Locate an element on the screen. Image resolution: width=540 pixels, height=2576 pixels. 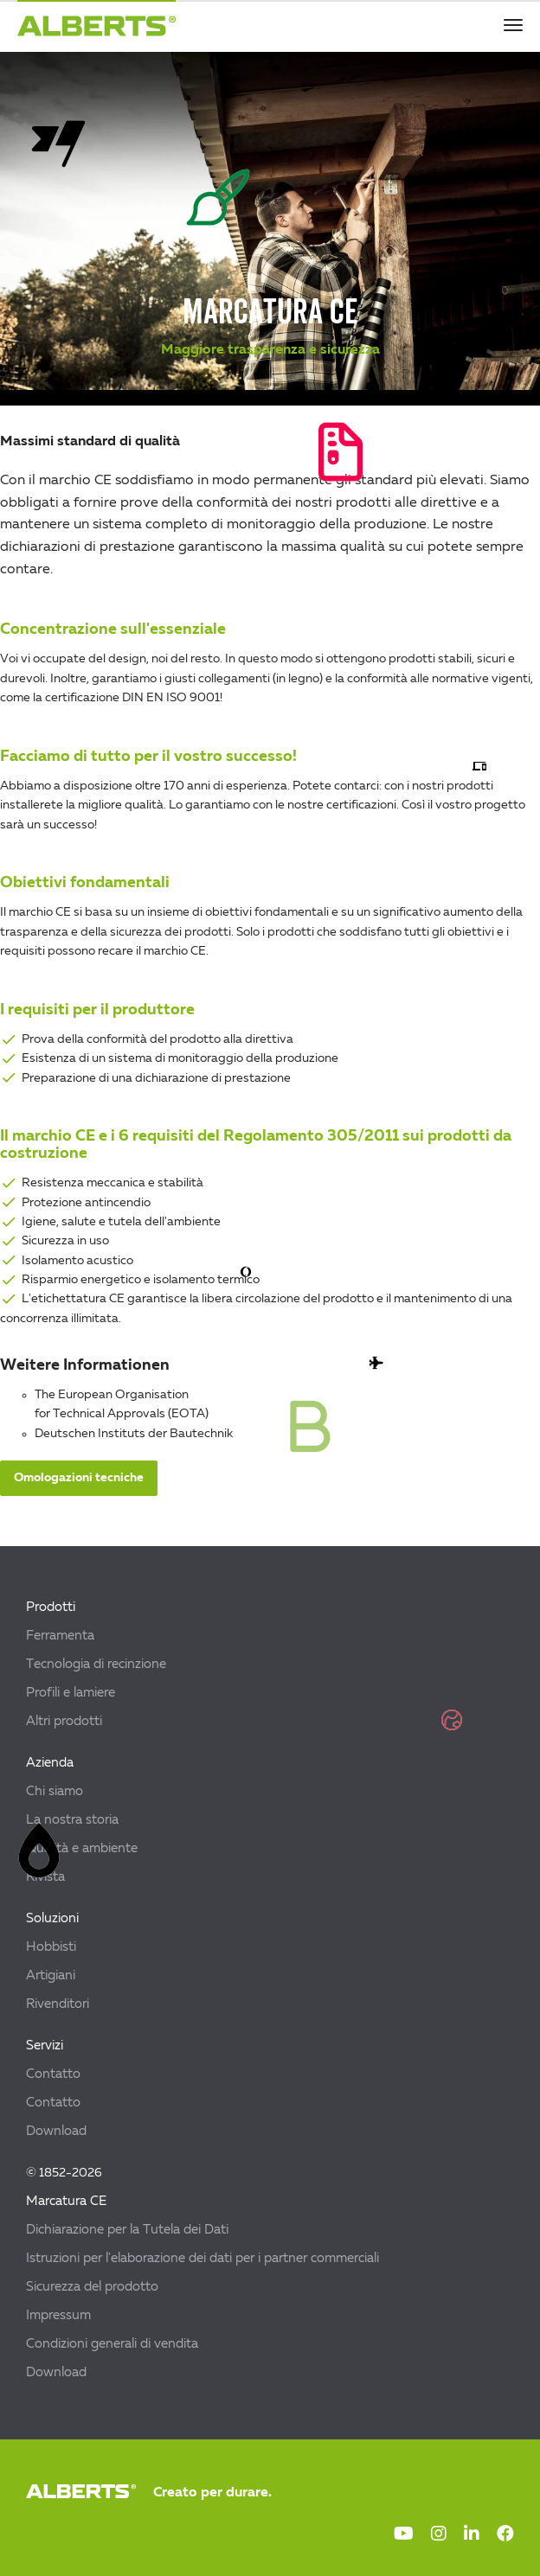
flag or bookmark content for later review is located at coordinates (58, 142).